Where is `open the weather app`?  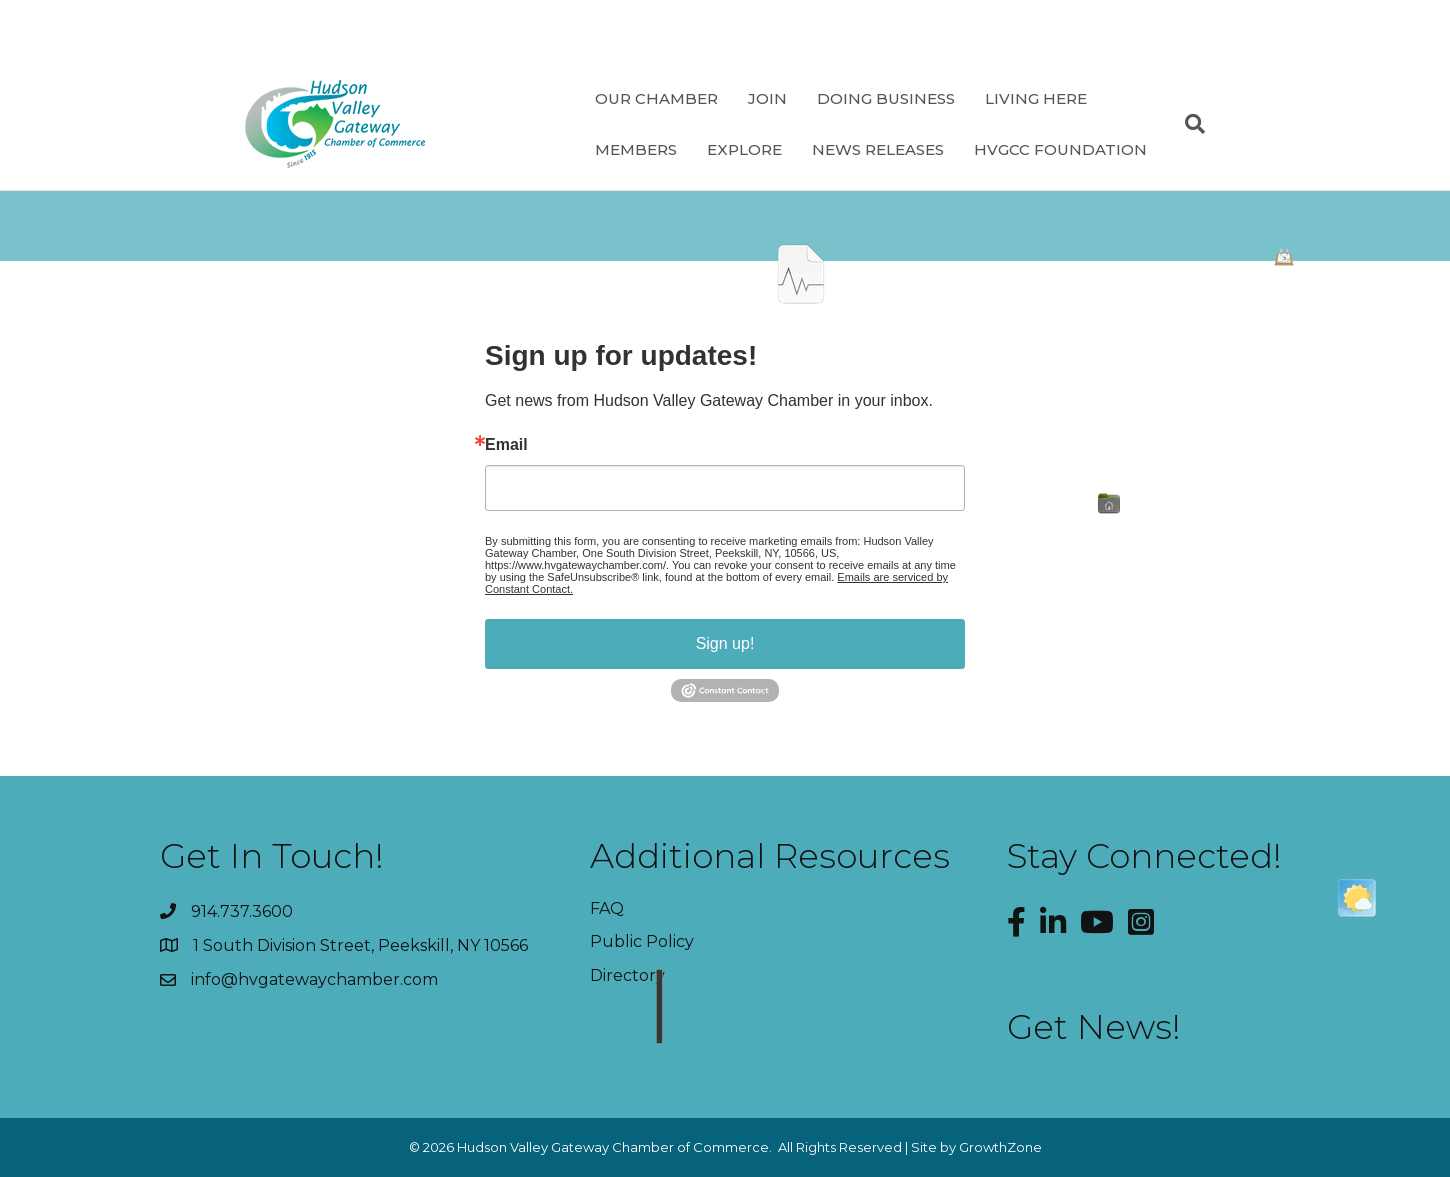 open the weather app is located at coordinates (1357, 898).